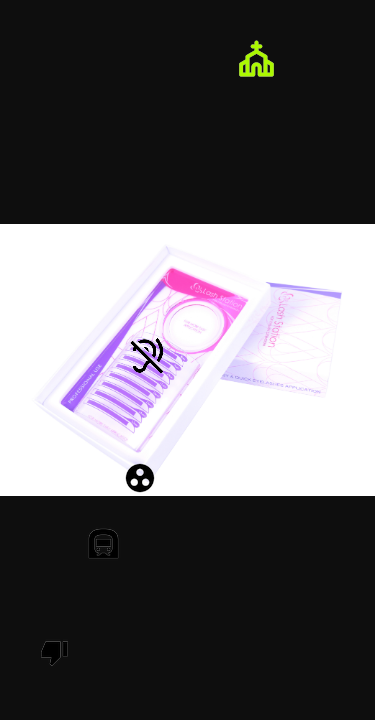 Image resolution: width=375 pixels, height=720 pixels. I want to click on view nearby churches or places of worship, so click(256, 60).